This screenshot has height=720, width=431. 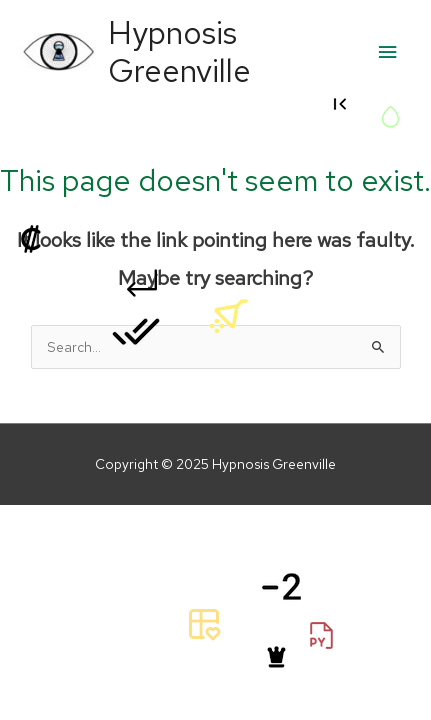 I want to click on decrease exposure by 2 stops, so click(x=282, y=587).